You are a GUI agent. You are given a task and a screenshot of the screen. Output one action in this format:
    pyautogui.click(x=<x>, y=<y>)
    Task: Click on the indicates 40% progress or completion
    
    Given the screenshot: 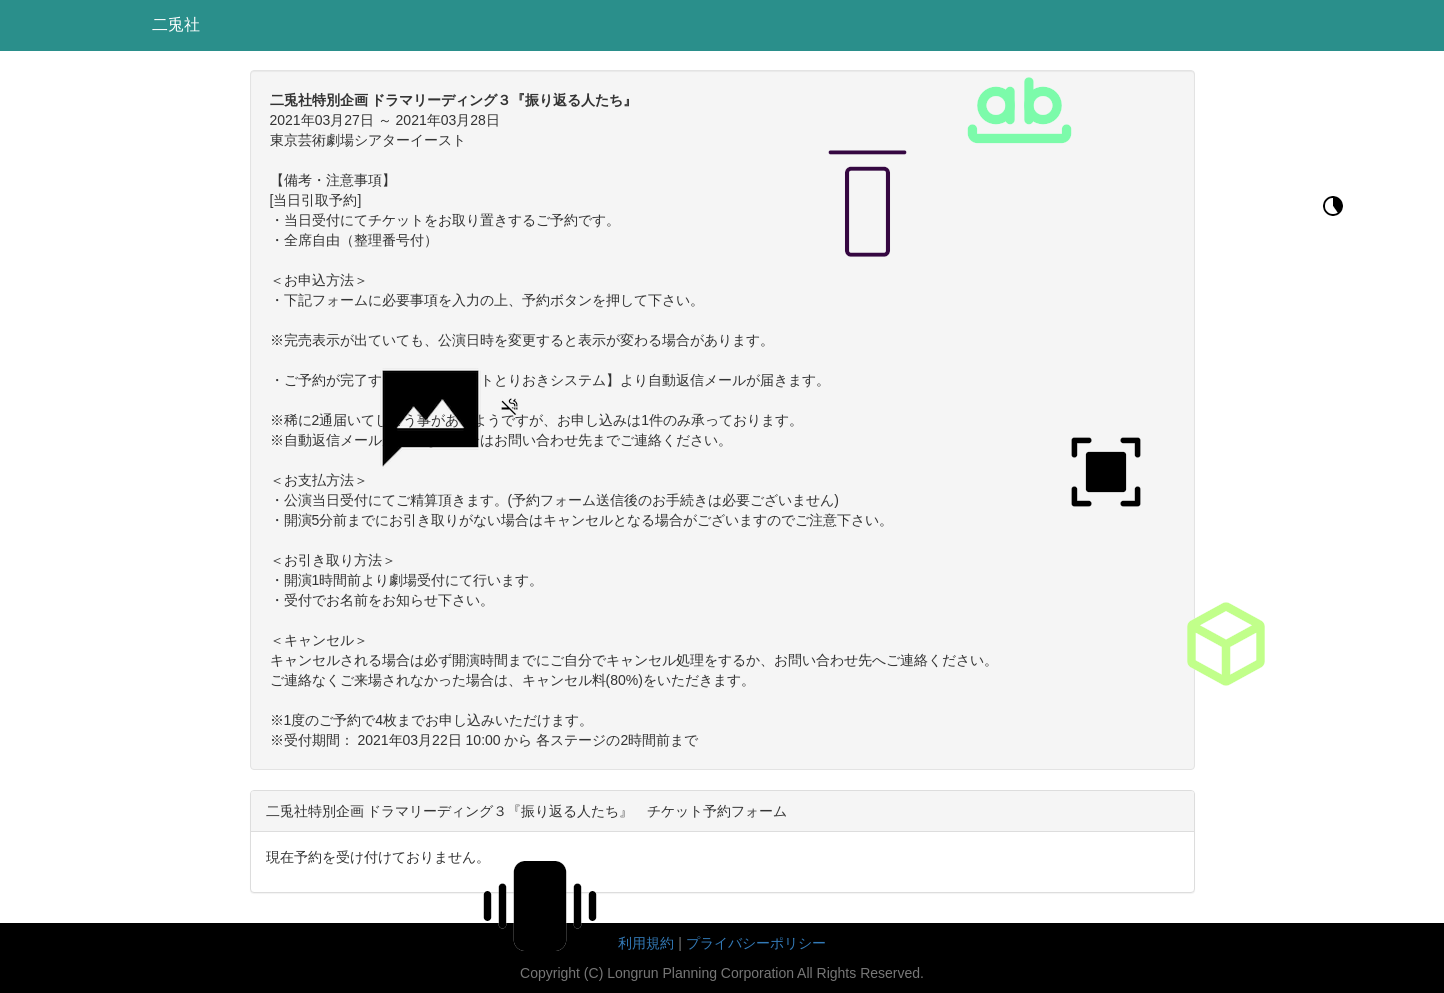 What is the action you would take?
    pyautogui.click(x=1333, y=206)
    